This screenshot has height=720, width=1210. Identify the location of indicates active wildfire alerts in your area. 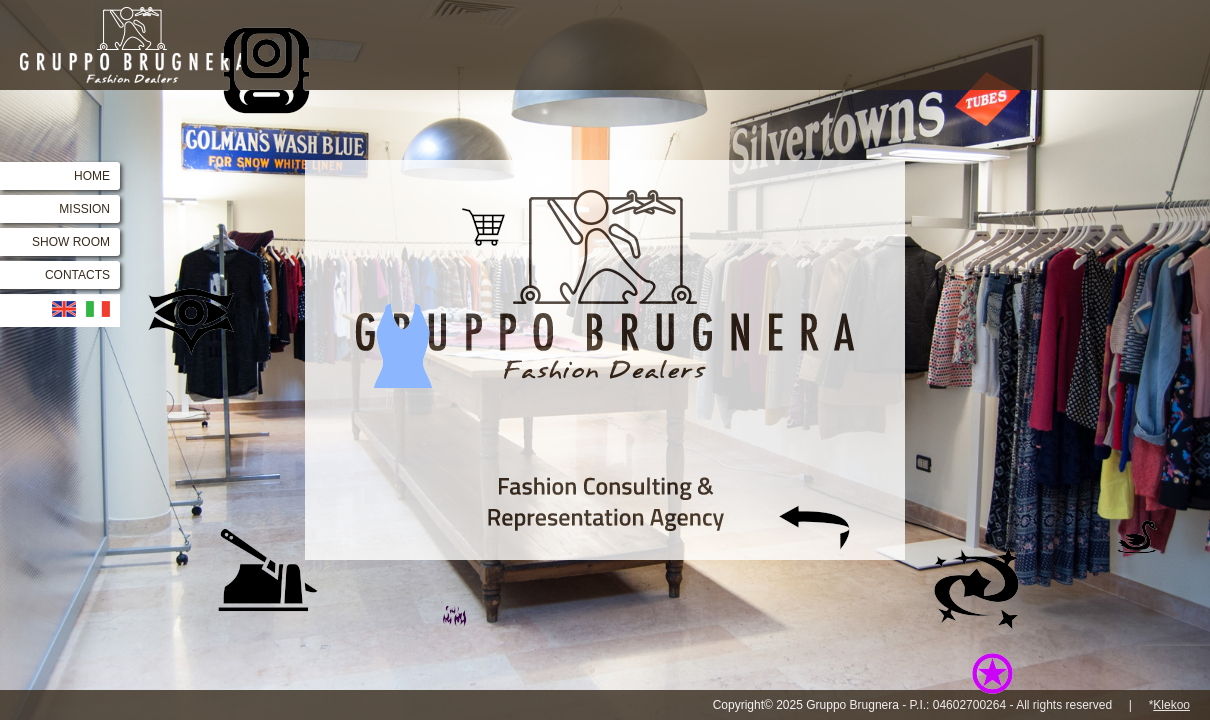
(454, 617).